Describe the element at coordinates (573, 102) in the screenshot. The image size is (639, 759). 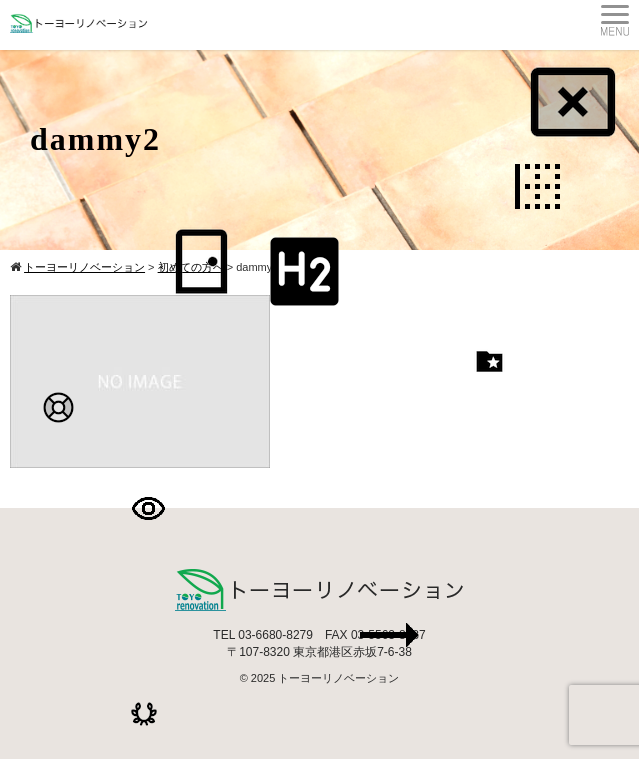
I see `cancel or end a presentation` at that location.